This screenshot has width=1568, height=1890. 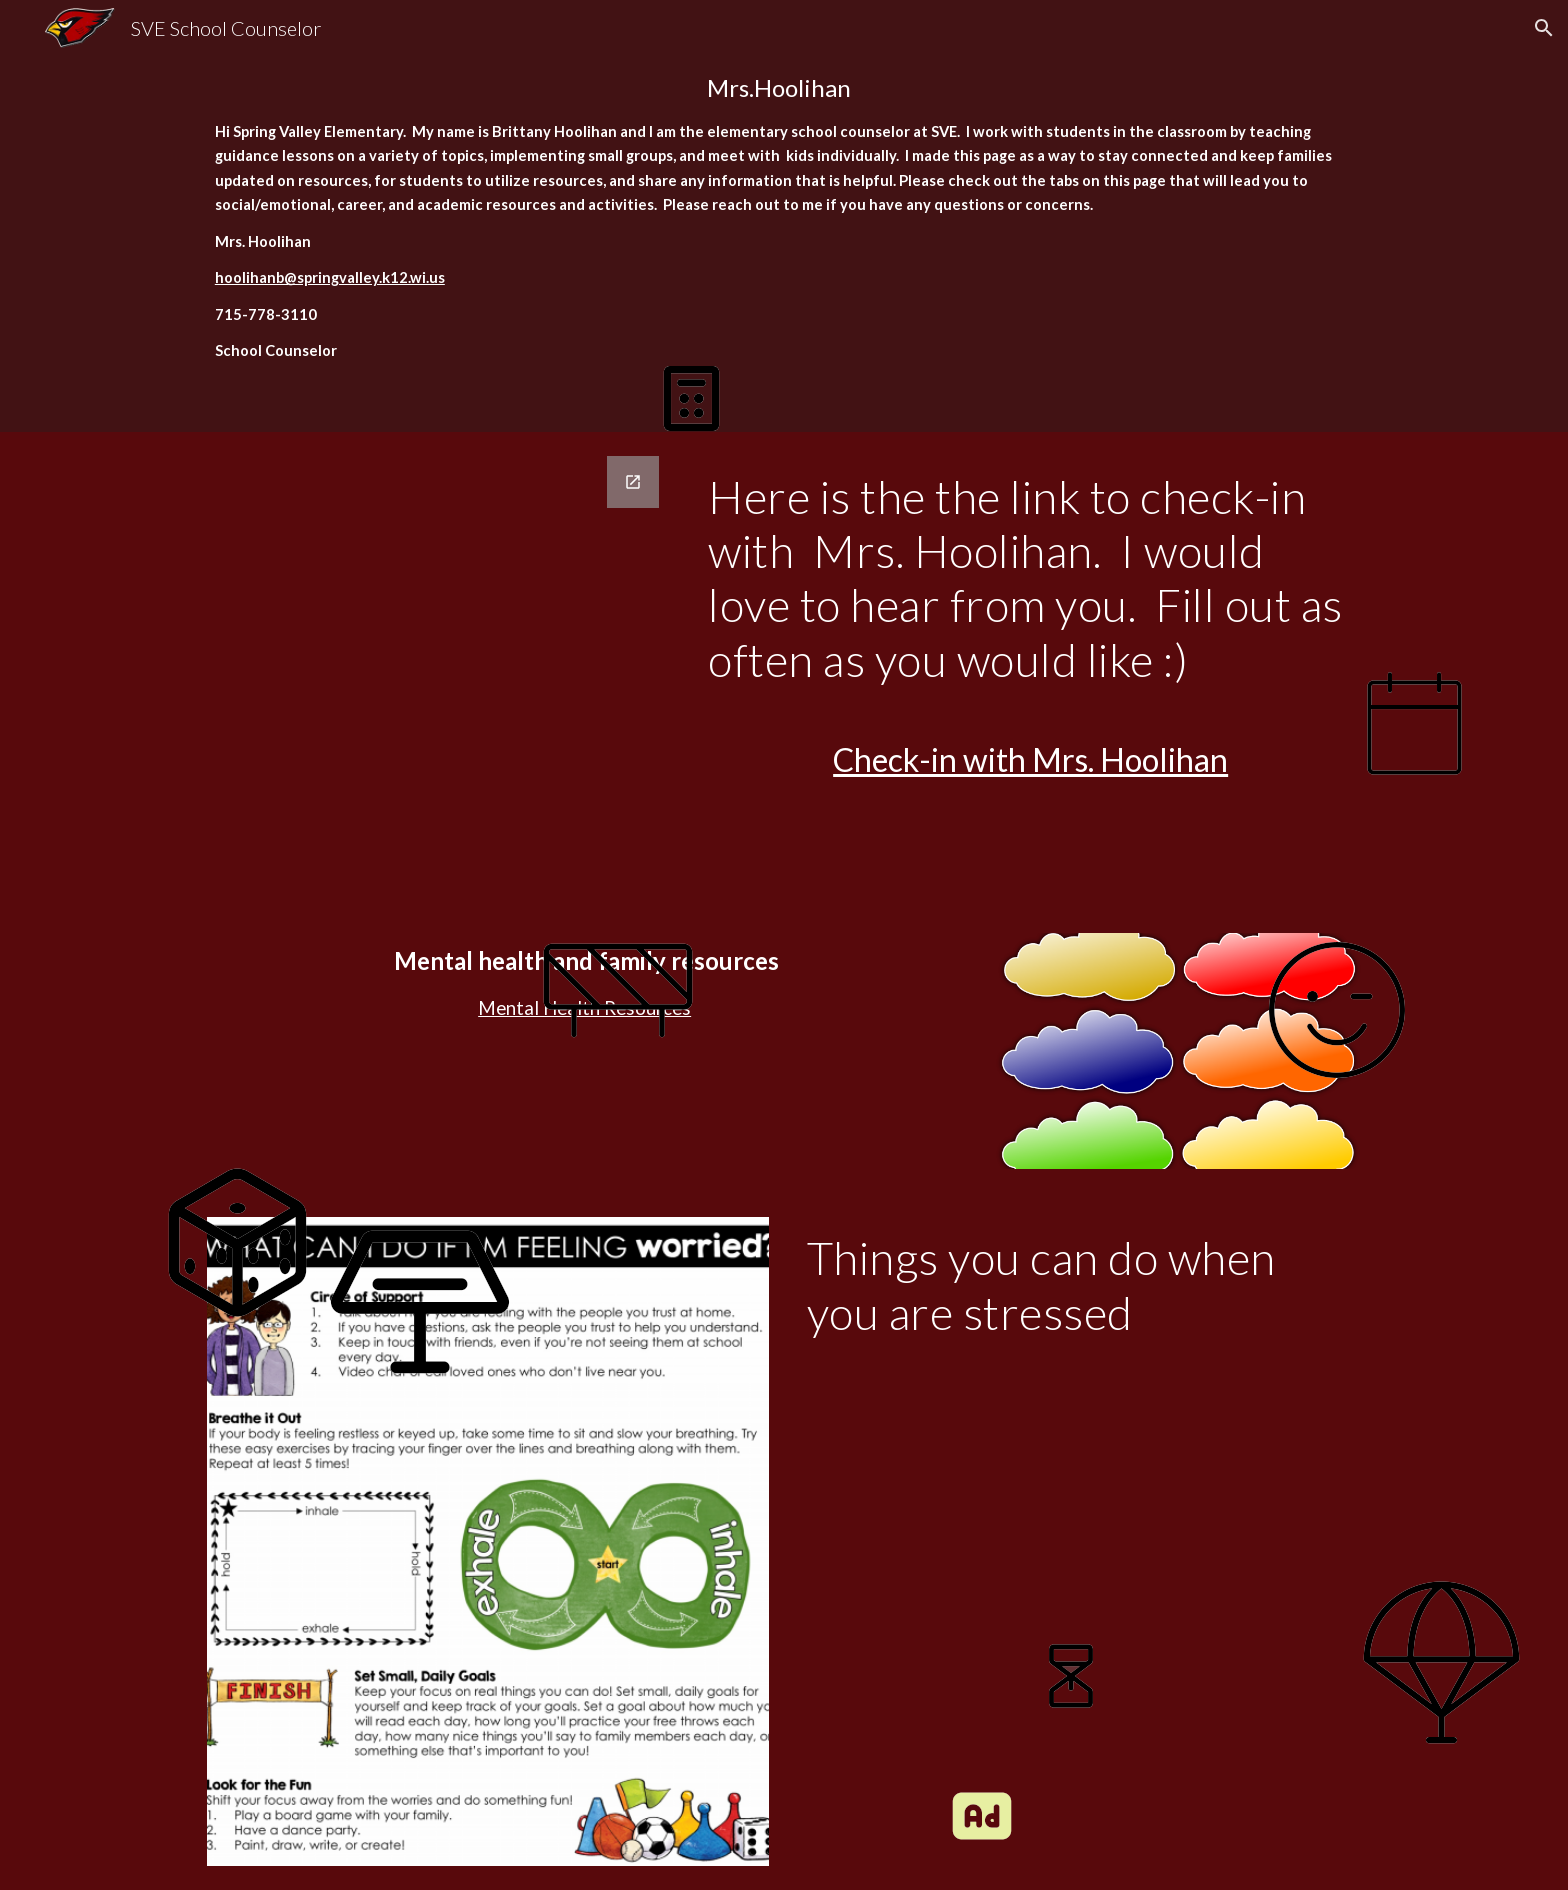 What do you see at coordinates (691, 398) in the screenshot?
I see `open the calculator app` at bounding box center [691, 398].